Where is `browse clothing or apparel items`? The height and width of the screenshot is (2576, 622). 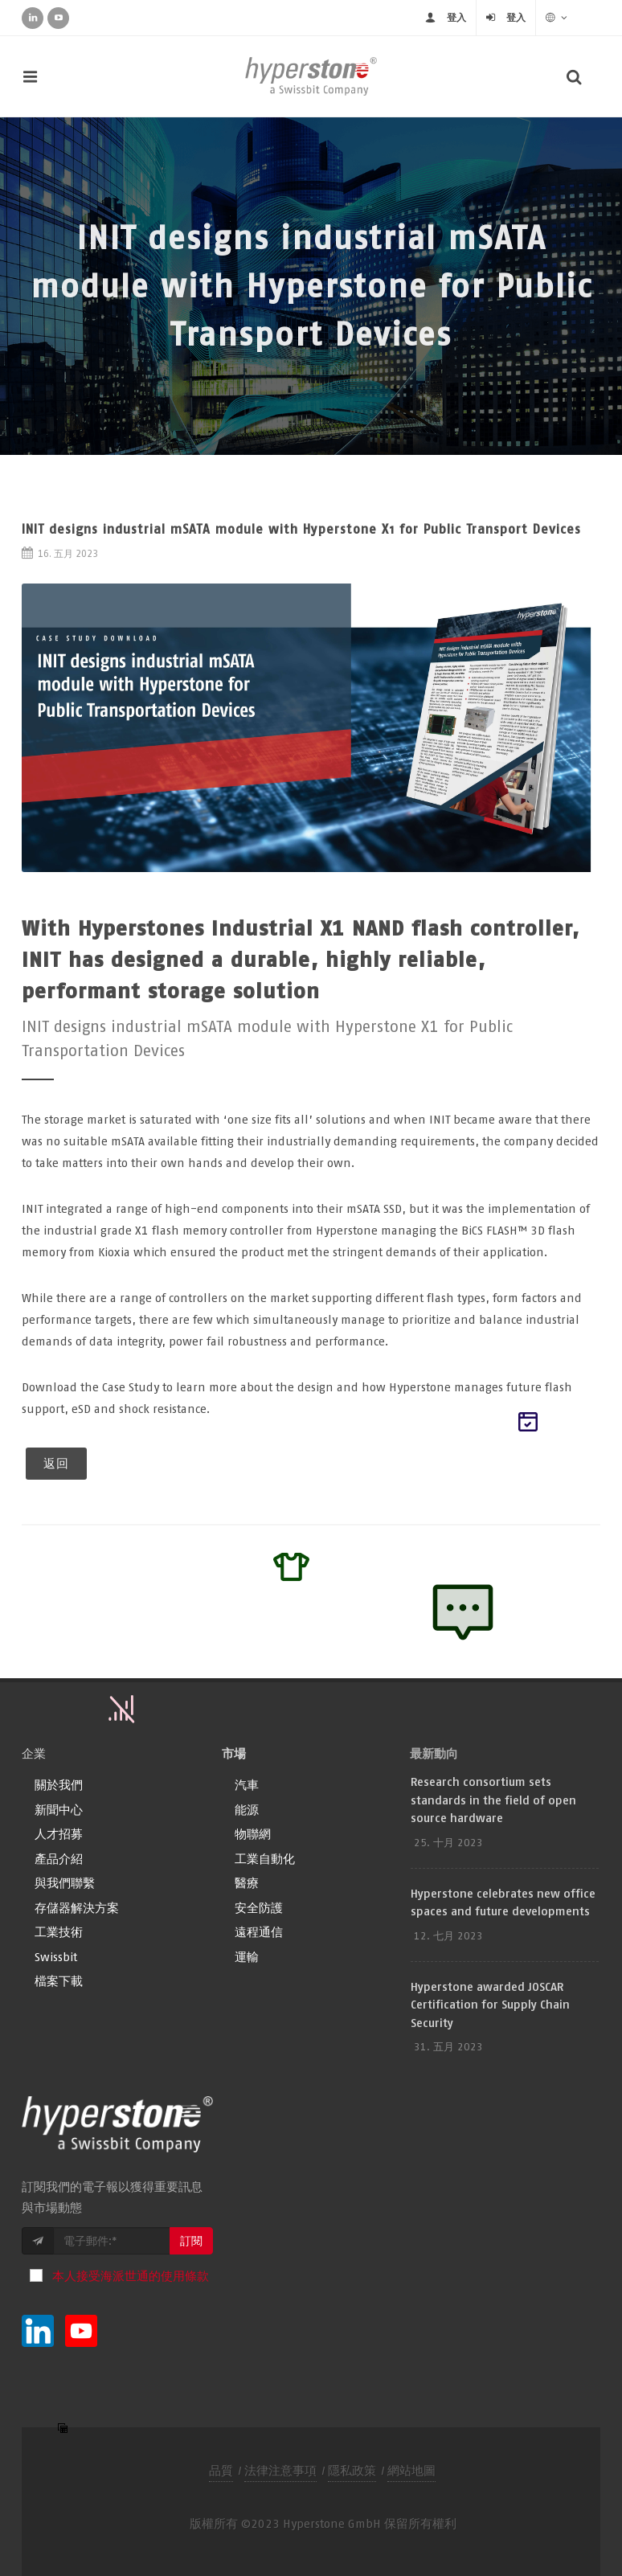 browse clothing or apparel items is located at coordinates (291, 1566).